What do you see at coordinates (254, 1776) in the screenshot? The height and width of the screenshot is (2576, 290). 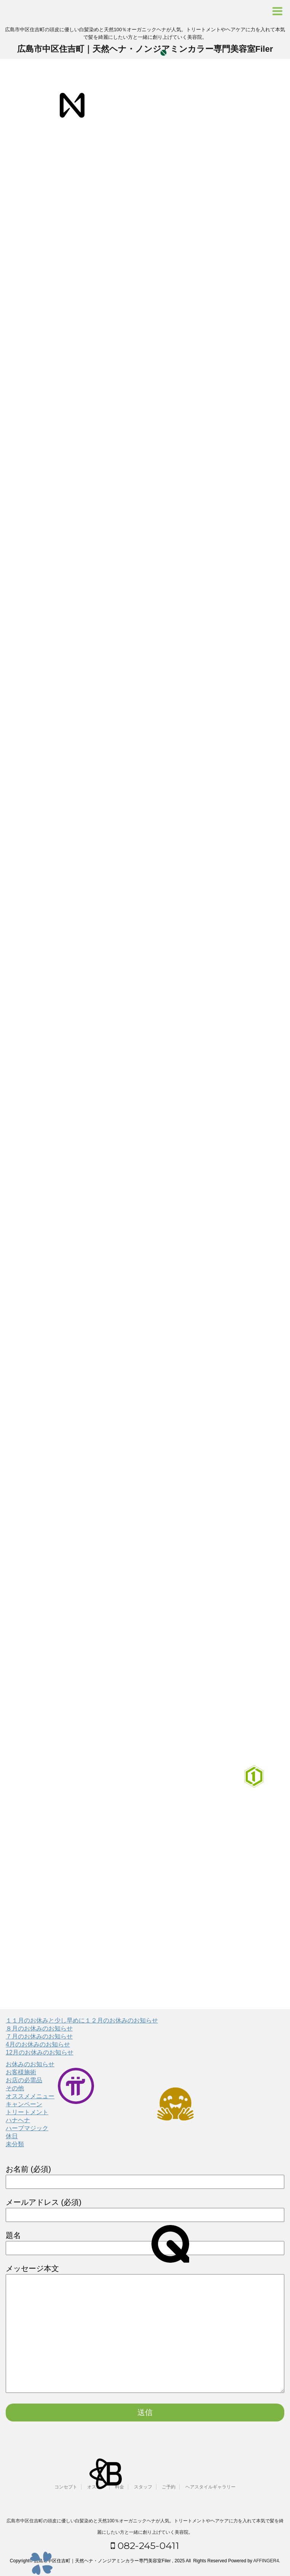 I see `open 1Panel server management dashboard` at bounding box center [254, 1776].